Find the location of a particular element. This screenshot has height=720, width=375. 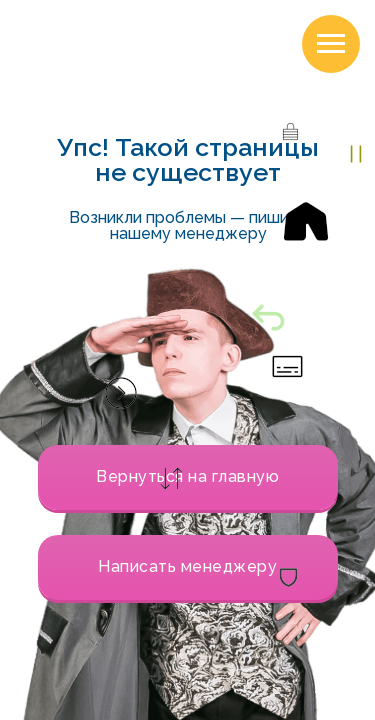

go to next item or page is located at coordinates (121, 393).